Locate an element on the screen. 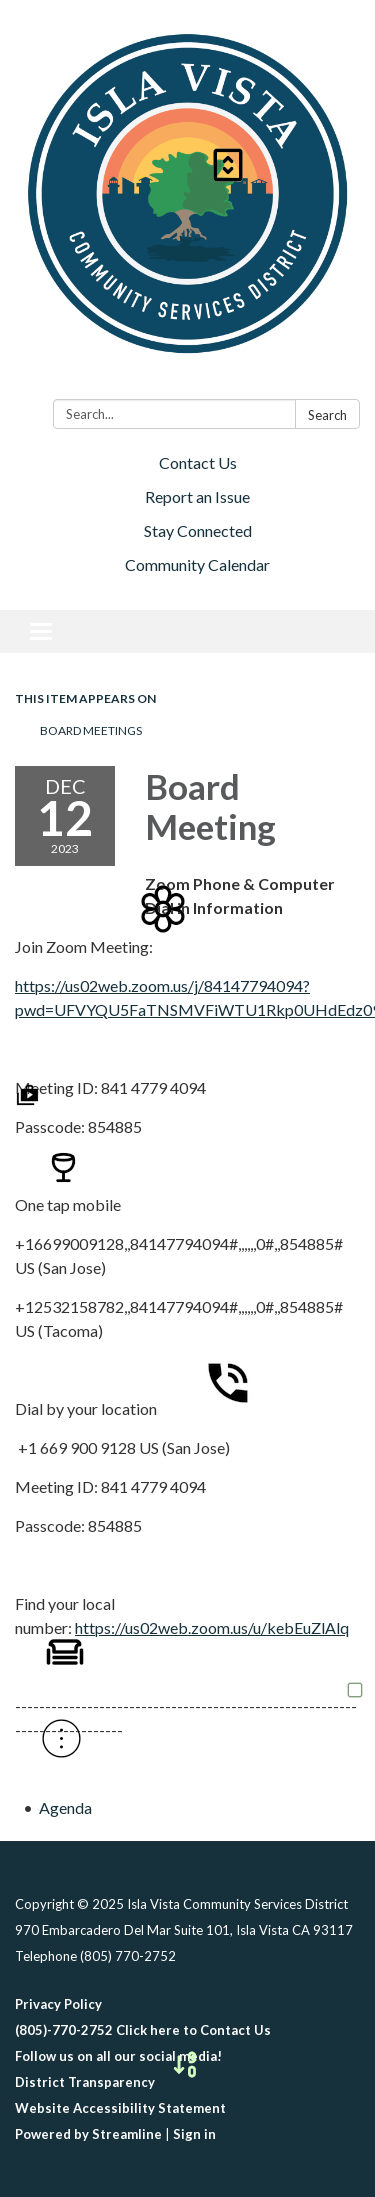 The width and height of the screenshot is (375, 2197). indicates an active phone call in progress is located at coordinates (228, 1383).